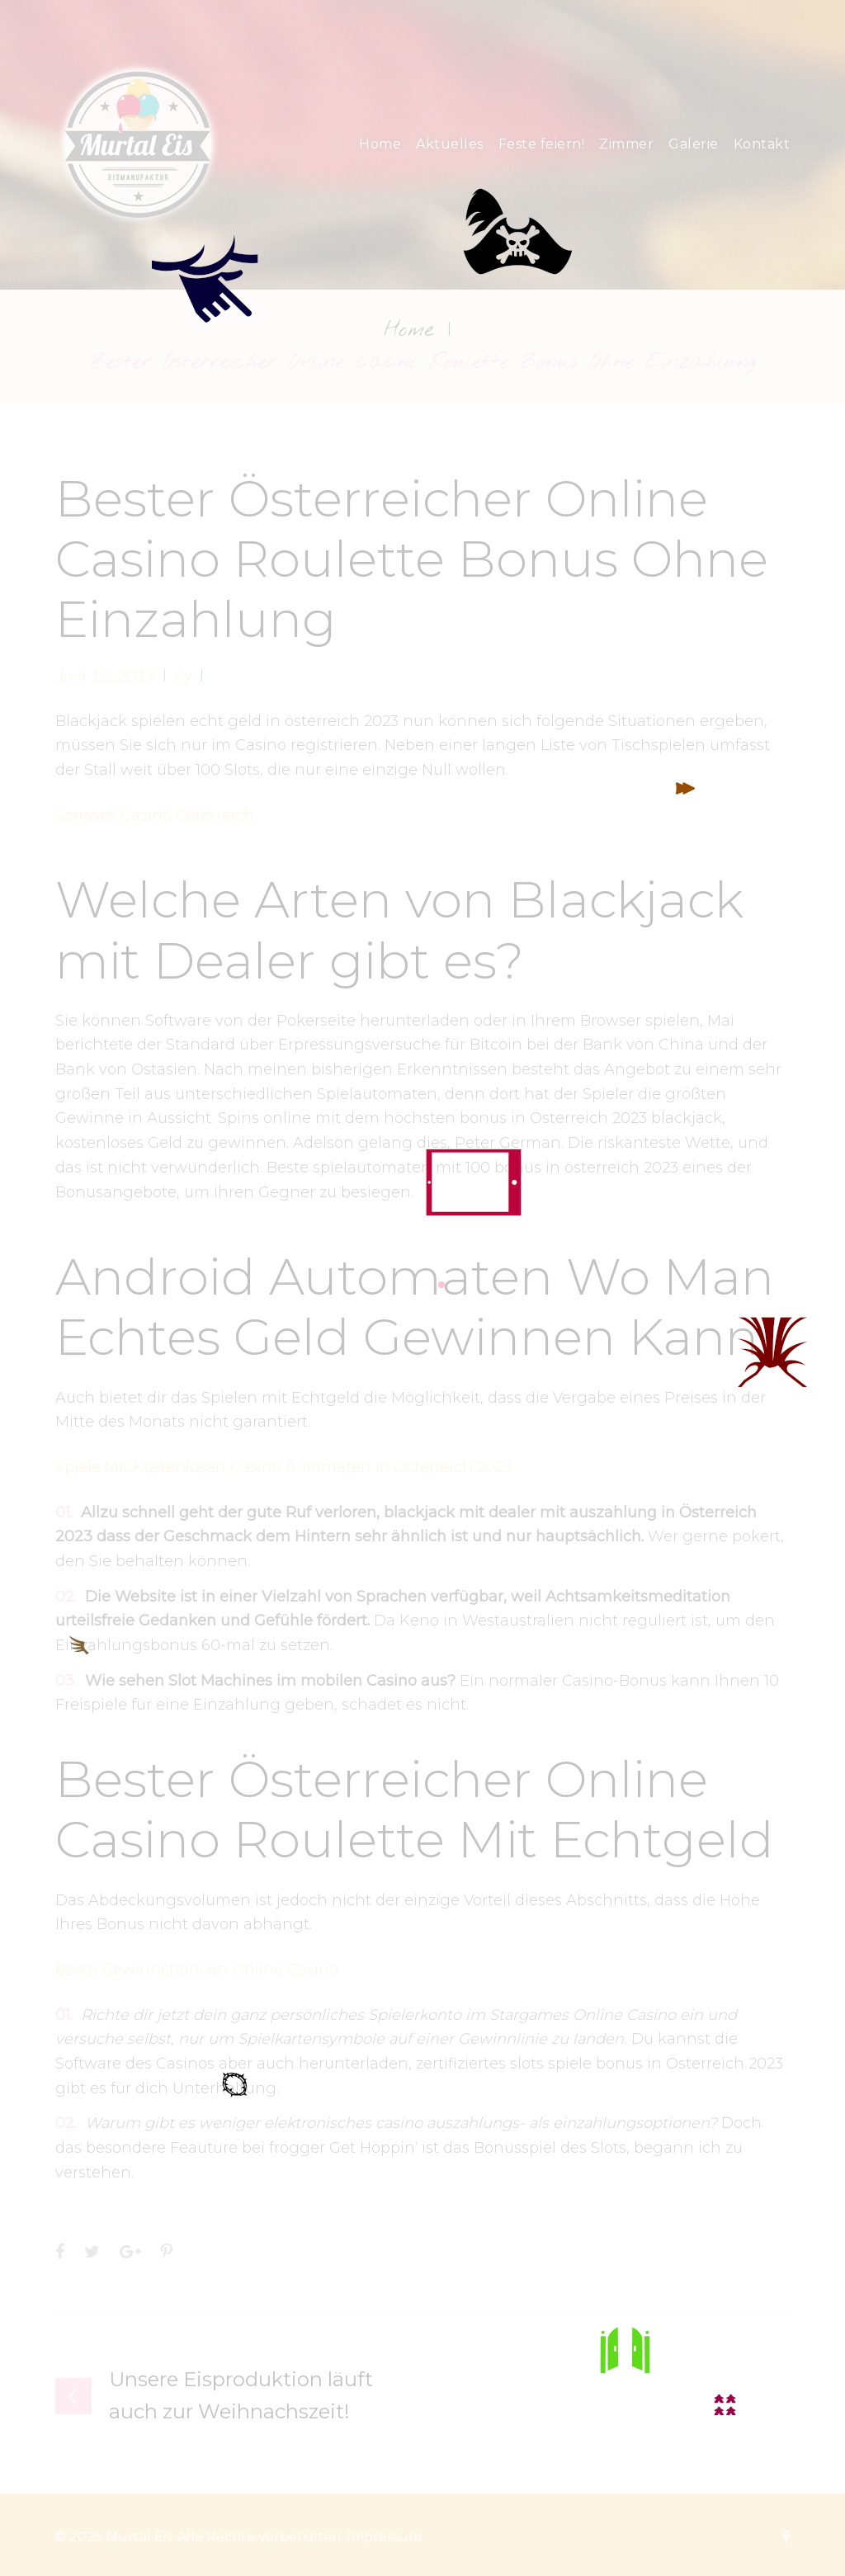 The width and height of the screenshot is (845, 2576). I want to click on enter a new area or level, so click(625, 2348).